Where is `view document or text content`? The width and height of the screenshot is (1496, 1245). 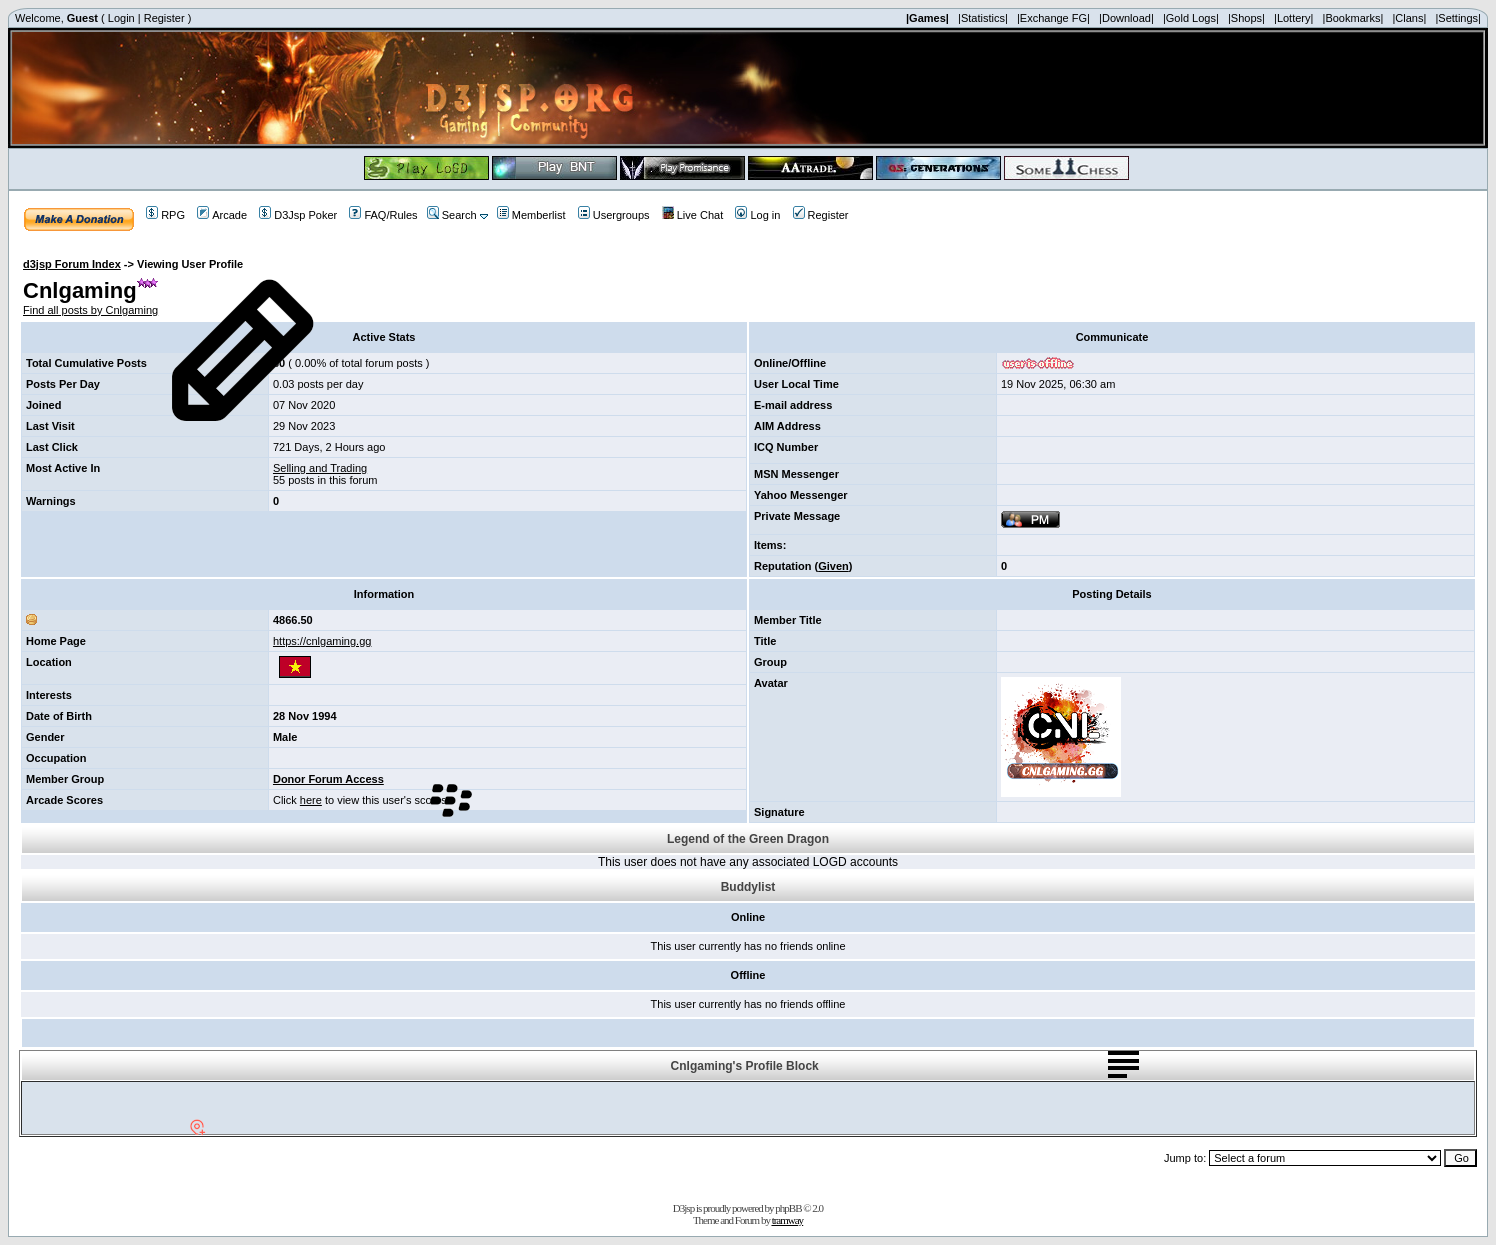
view document or text content is located at coordinates (1123, 1064).